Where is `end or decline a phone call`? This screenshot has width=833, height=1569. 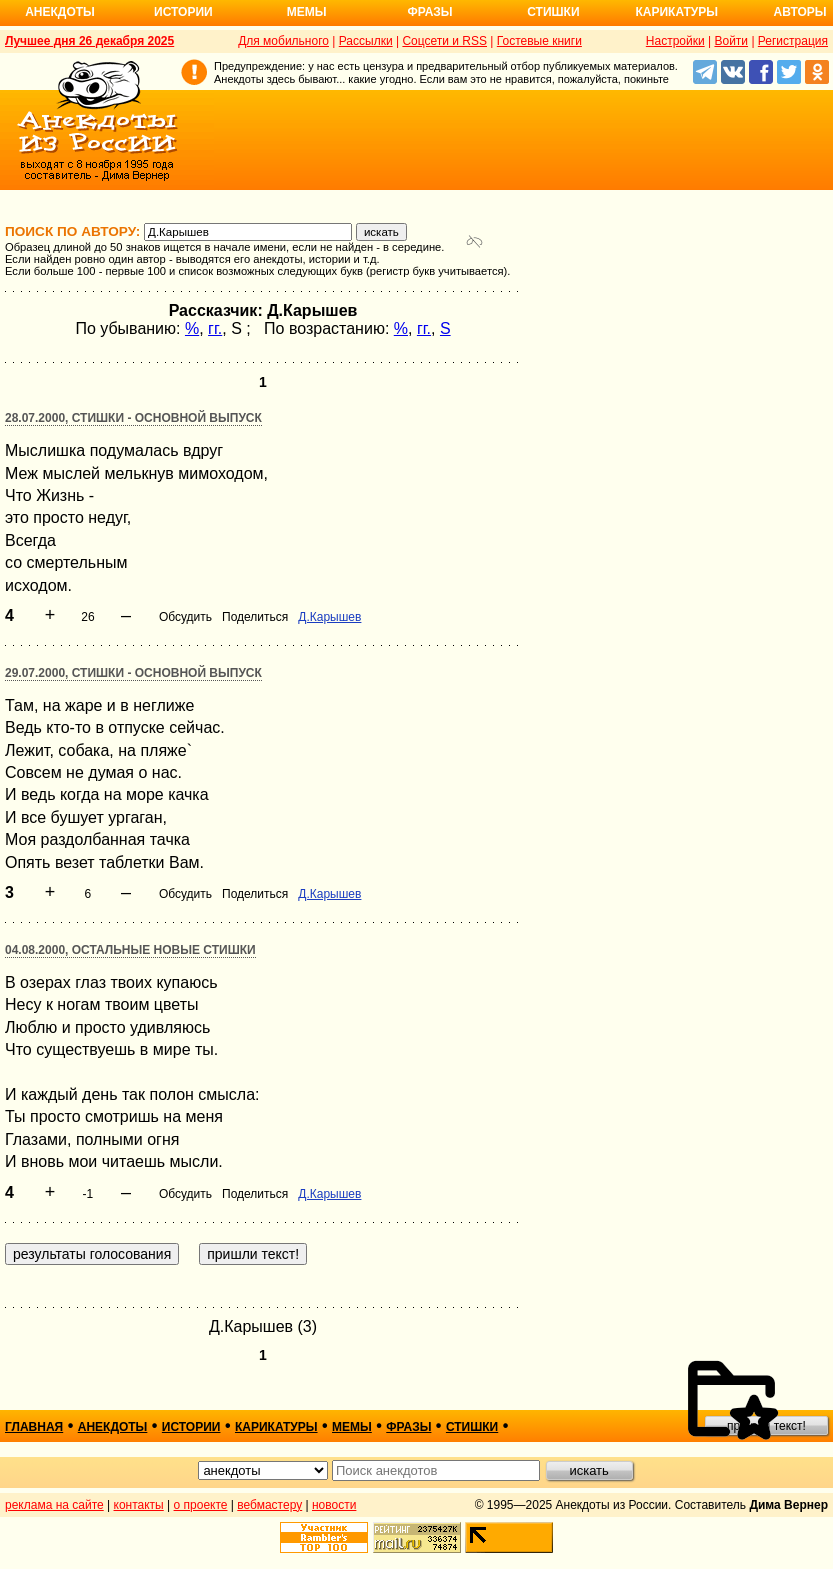 end or decline a phone call is located at coordinates (474, 241).